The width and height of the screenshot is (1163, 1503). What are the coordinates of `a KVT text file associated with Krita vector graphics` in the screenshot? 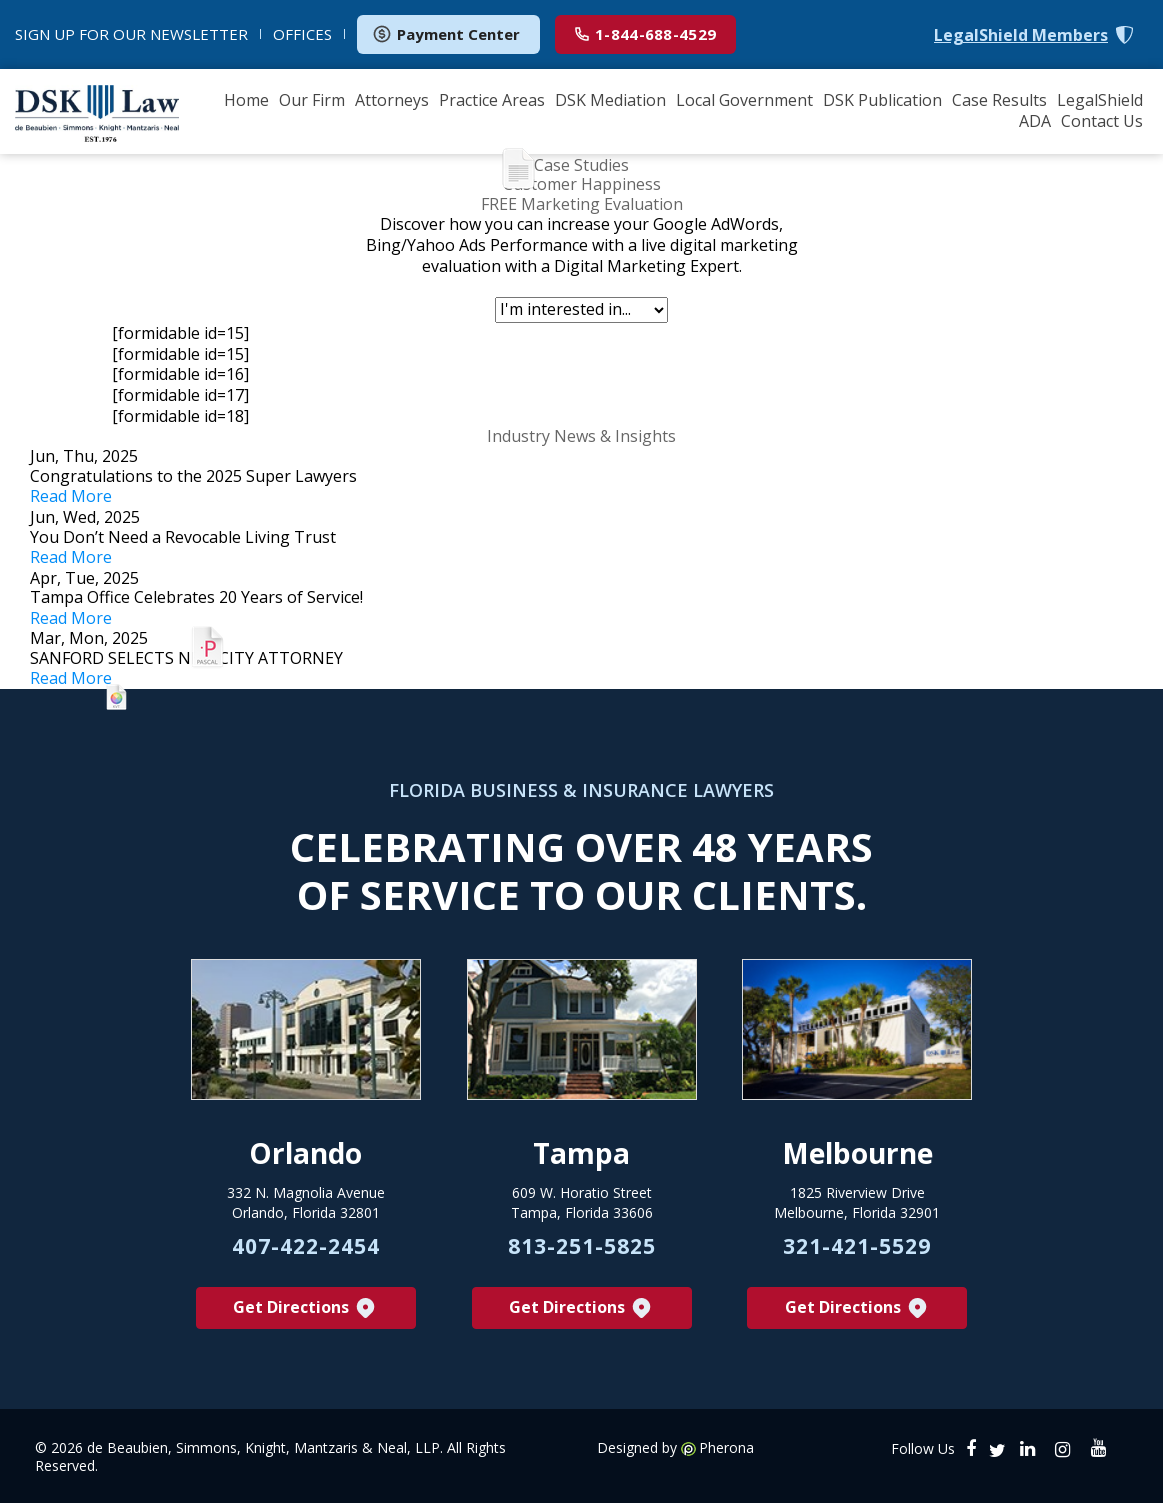 It's located at (116, 697).